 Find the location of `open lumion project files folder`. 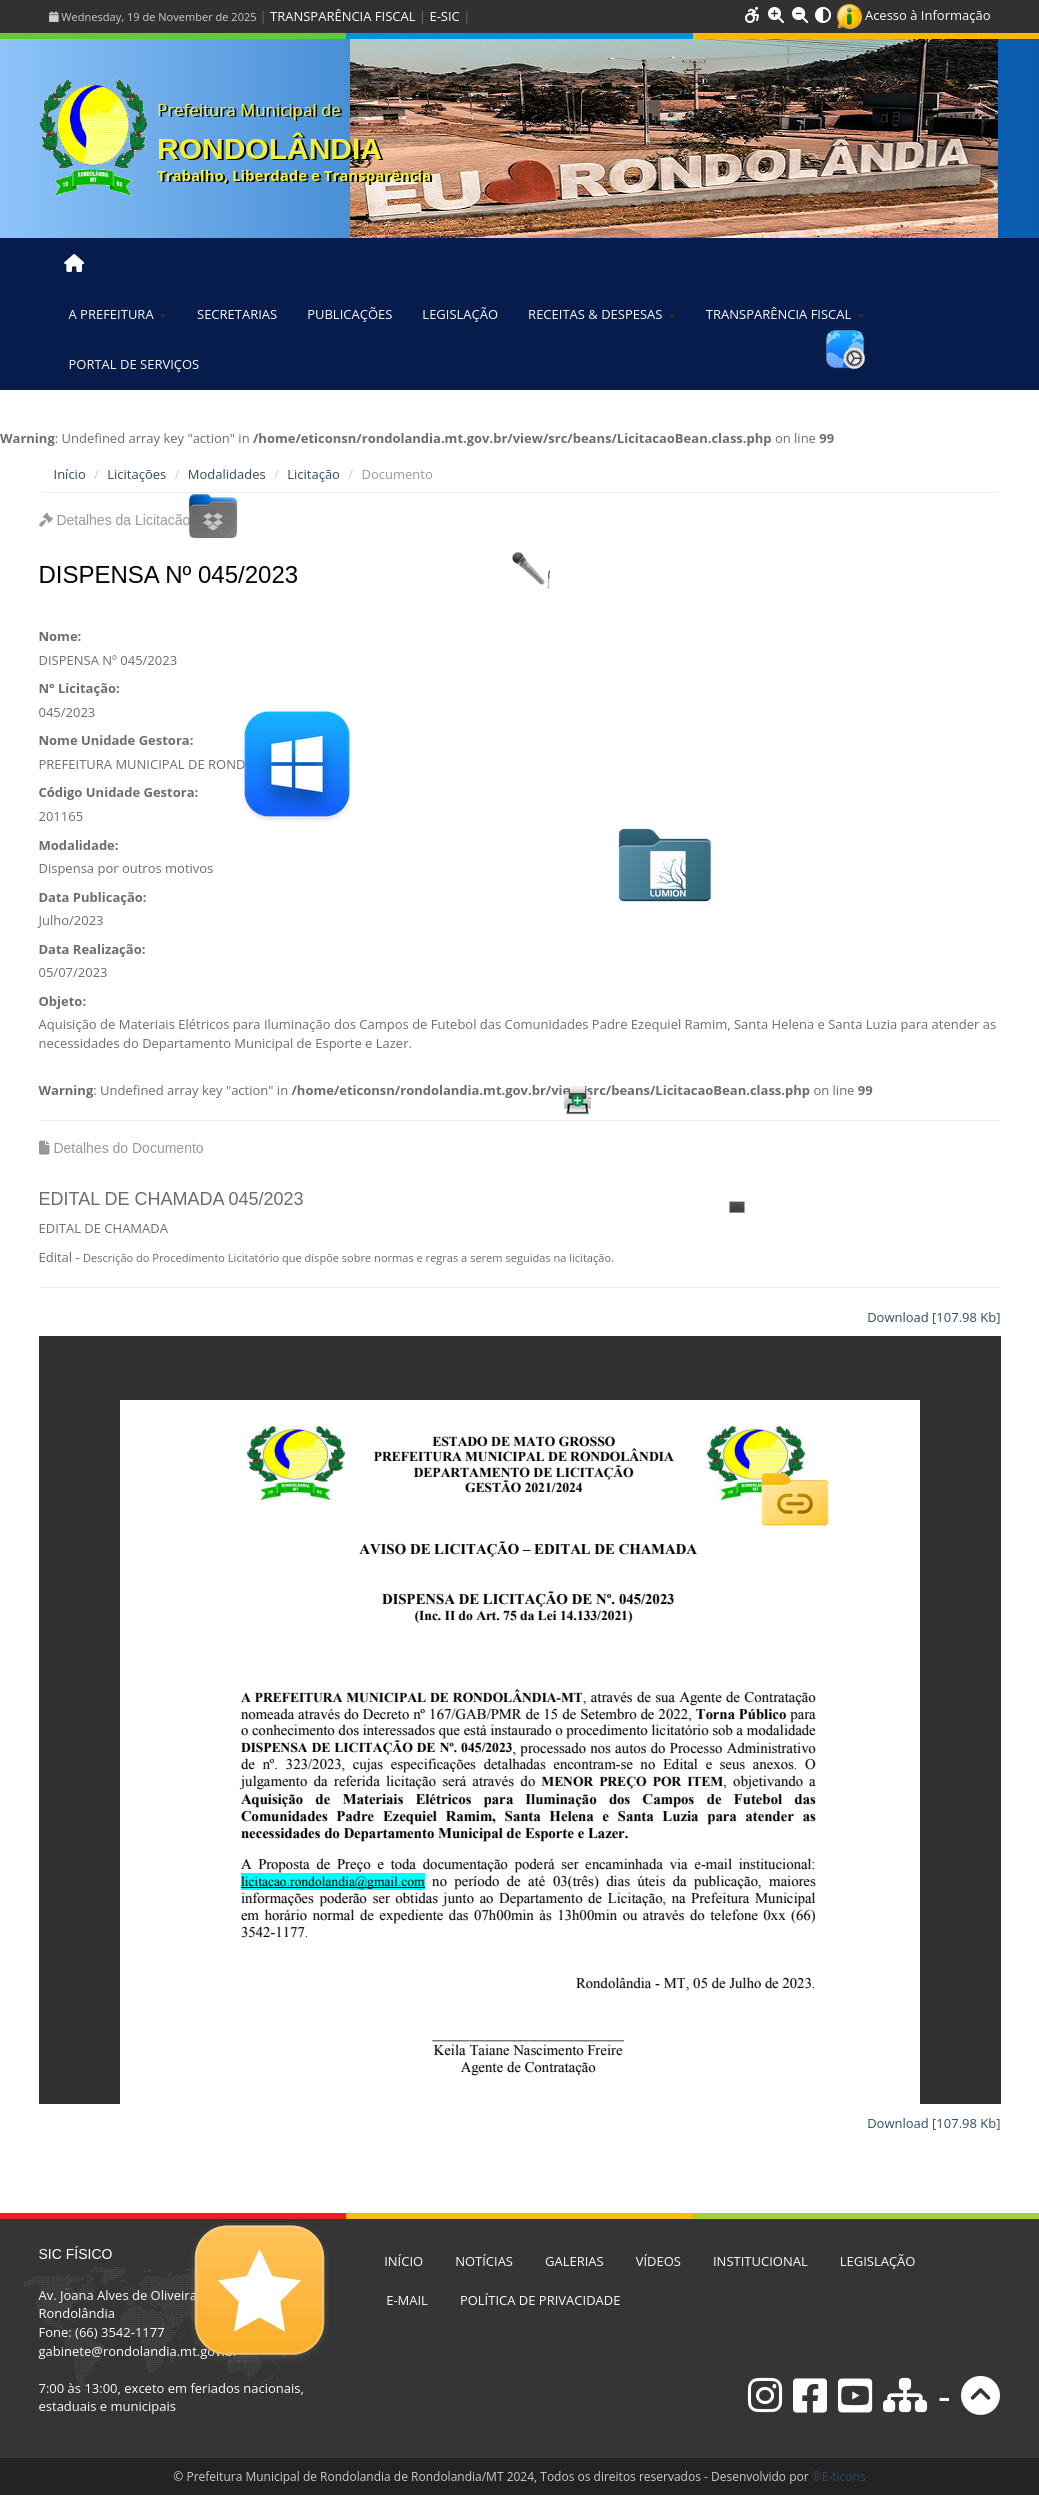

open lumion project files folder is located at coordinates (664, 867).